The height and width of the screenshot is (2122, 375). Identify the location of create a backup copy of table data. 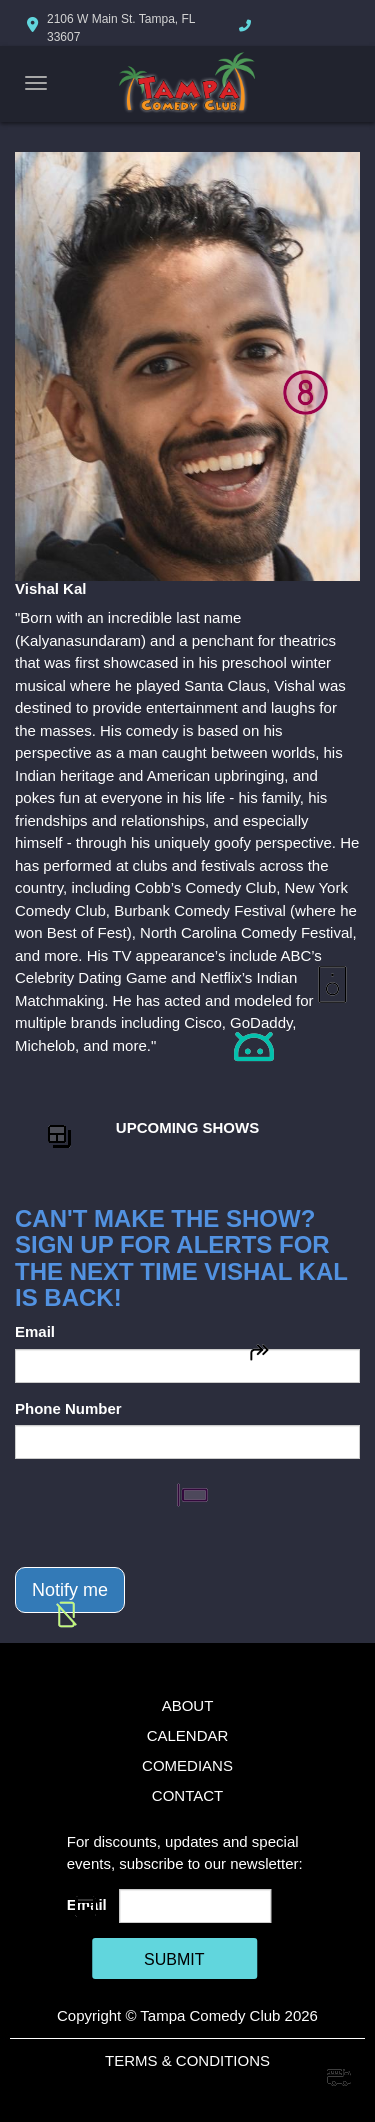
(59, 1136).